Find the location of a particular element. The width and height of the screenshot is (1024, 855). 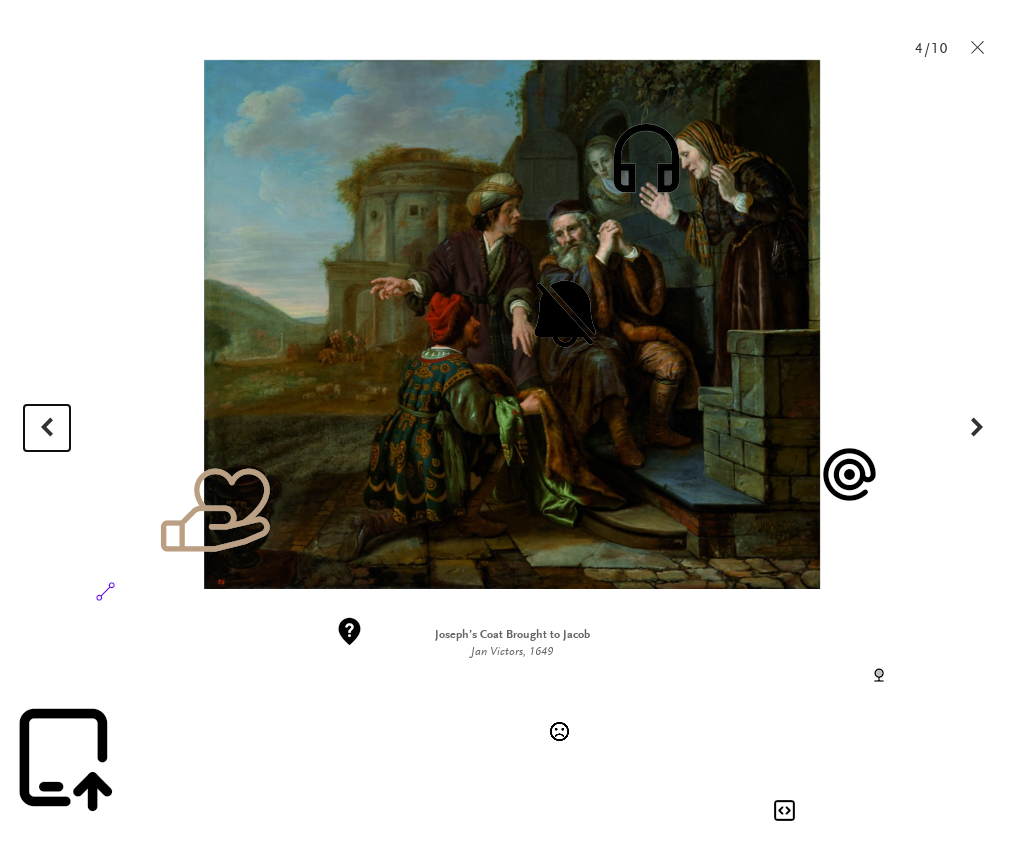

mailgun email service integration is located at coordinates (849, 474).